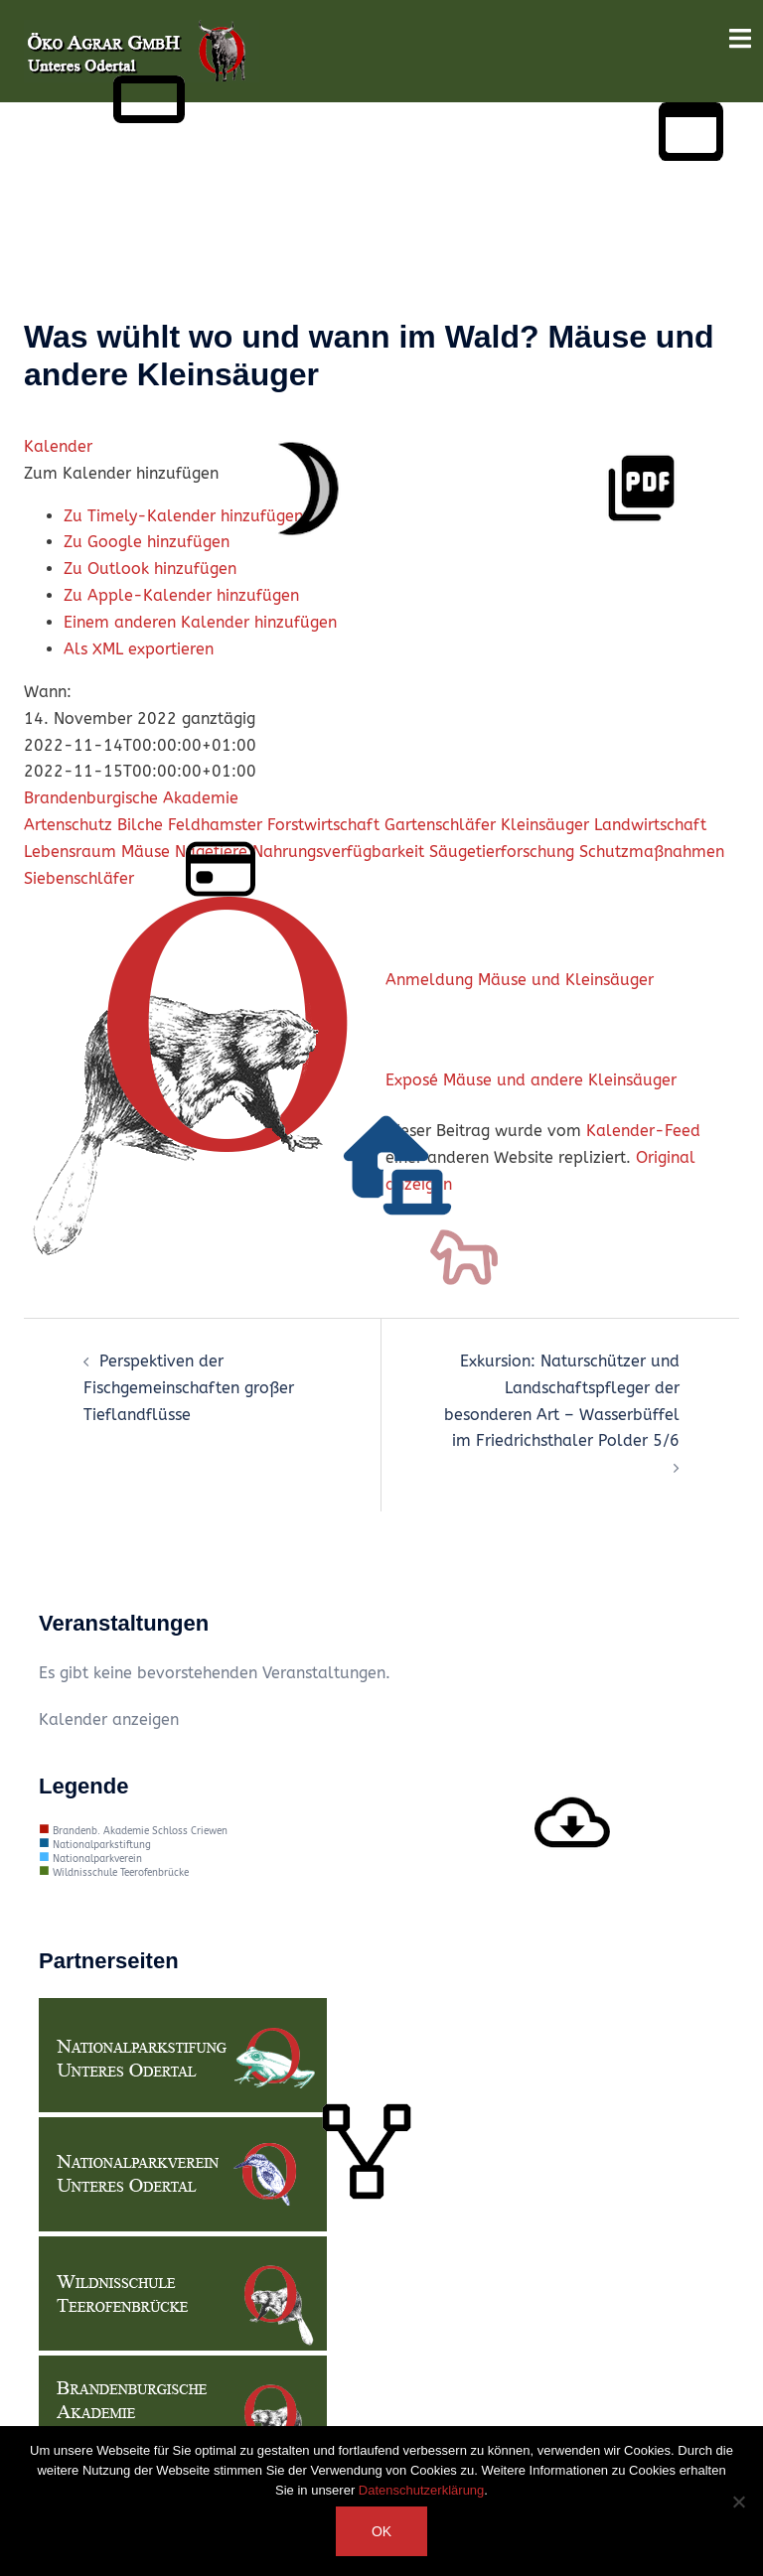 Image resolution: width=763 pixels, height=2576 pixels. I want to click on toggle dark mode or night theme, so click(306, 489).